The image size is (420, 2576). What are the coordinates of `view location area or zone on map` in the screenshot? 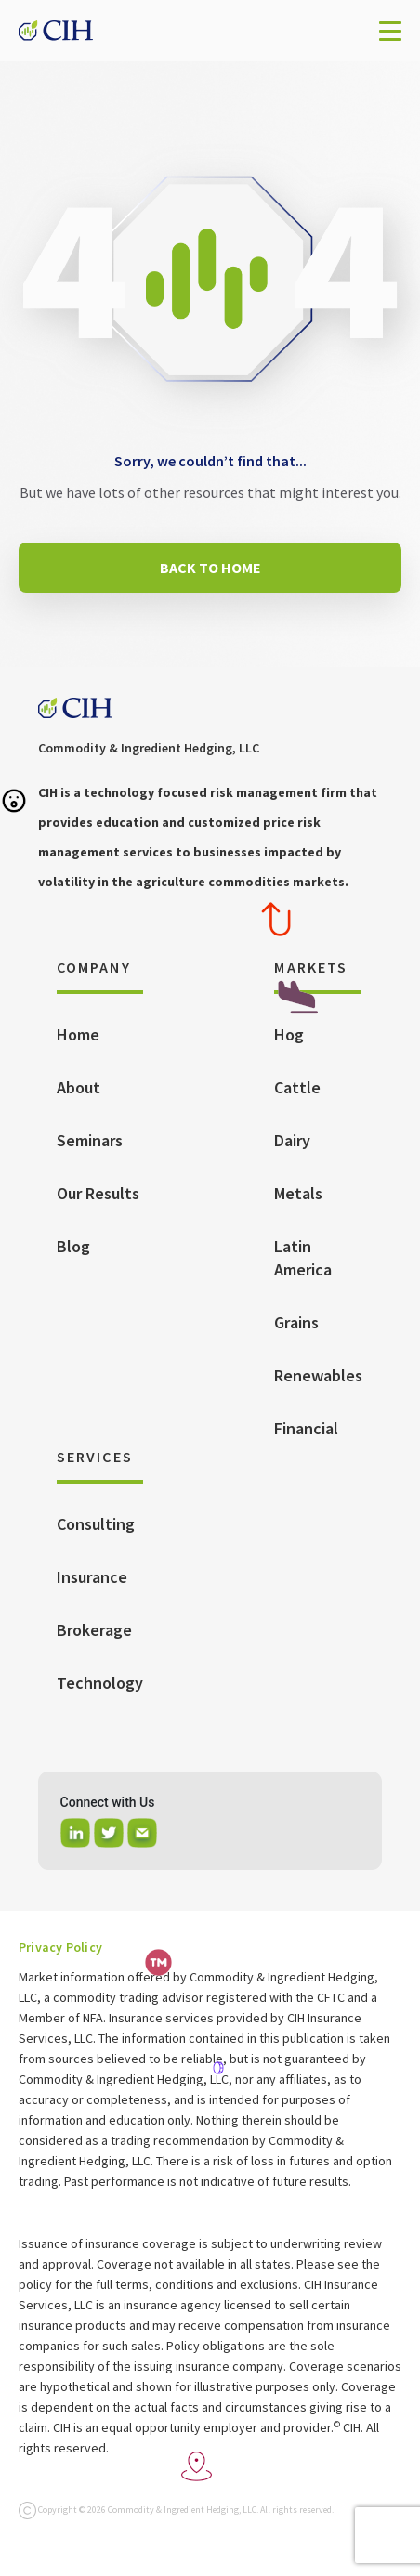 It's located at (196, 2466).